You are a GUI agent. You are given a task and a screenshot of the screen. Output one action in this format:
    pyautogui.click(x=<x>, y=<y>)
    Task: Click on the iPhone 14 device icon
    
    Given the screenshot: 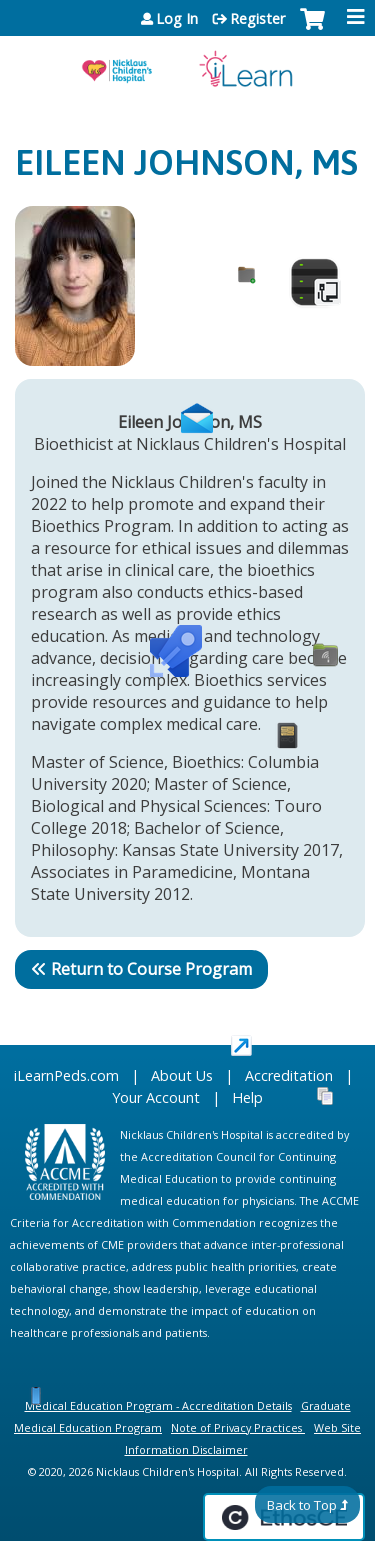 What is the action you would take?
    pyautogui.click(x=36, y=1396)
    